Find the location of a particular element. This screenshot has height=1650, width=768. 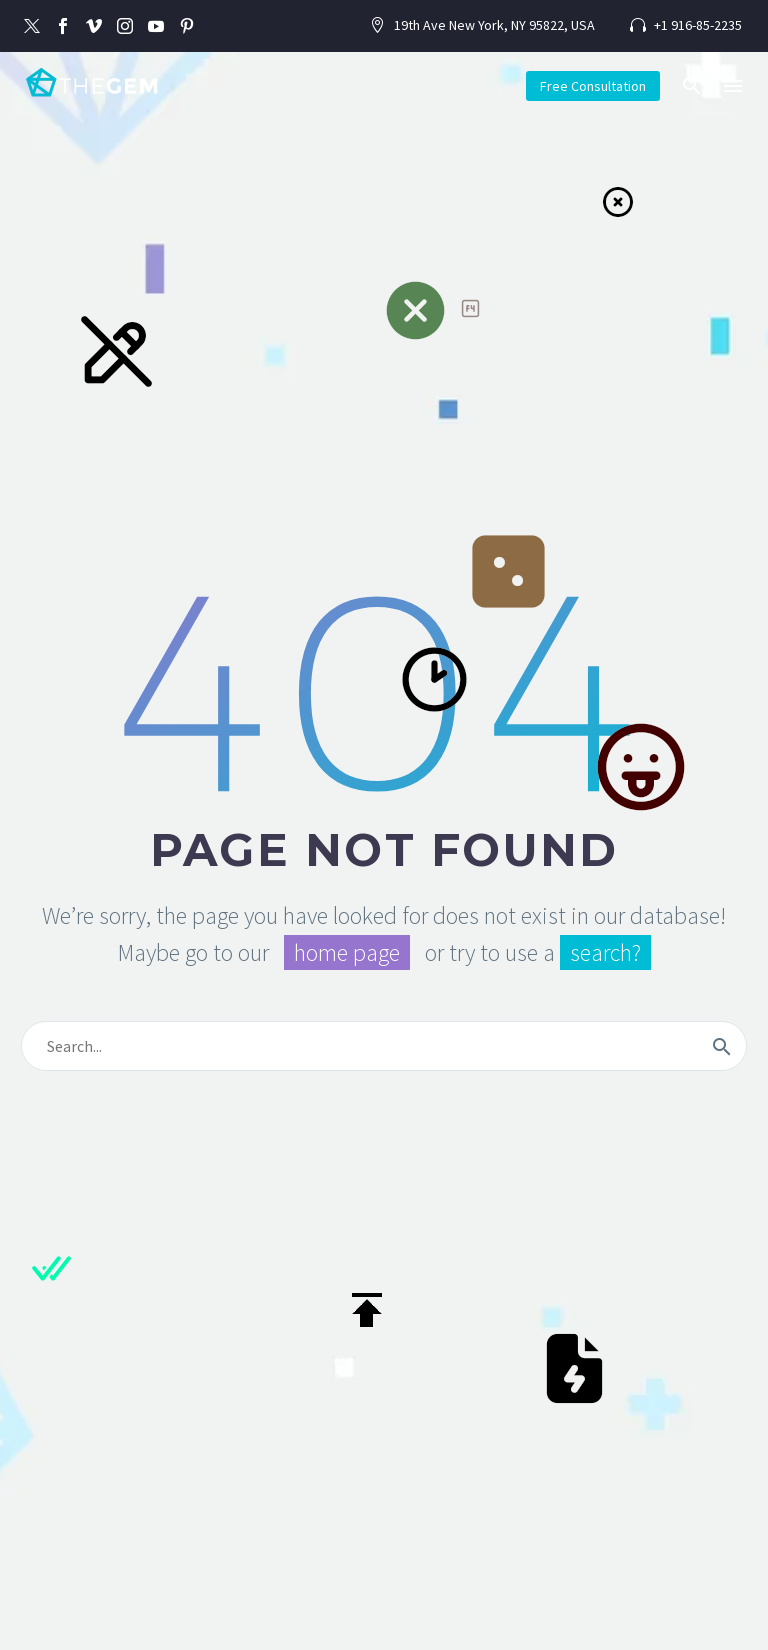

open power or energy-related document is located at coordinates (574, 1368).